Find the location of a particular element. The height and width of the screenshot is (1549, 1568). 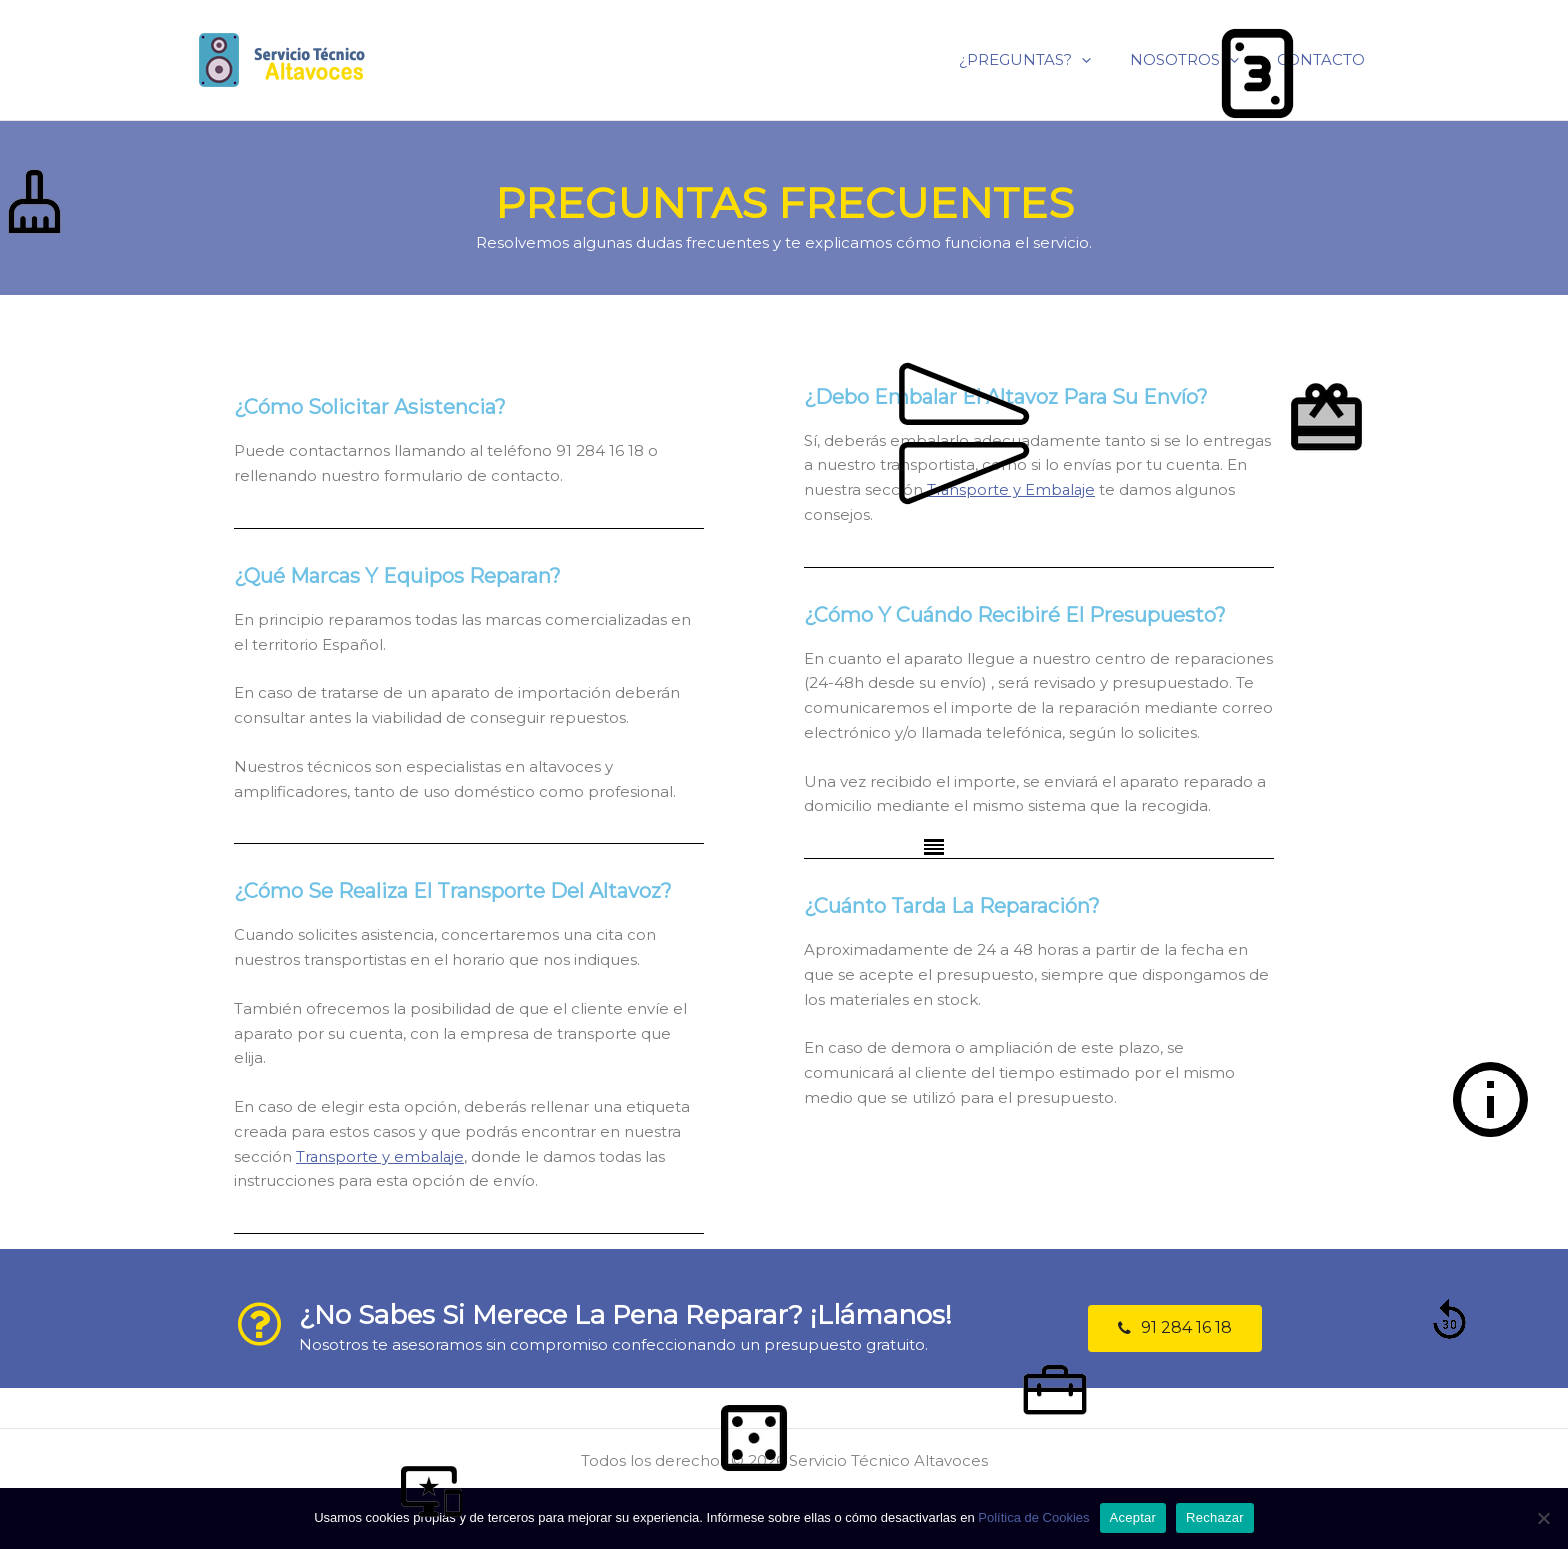

view more information about this item is located at coordinates (1490, 1099).